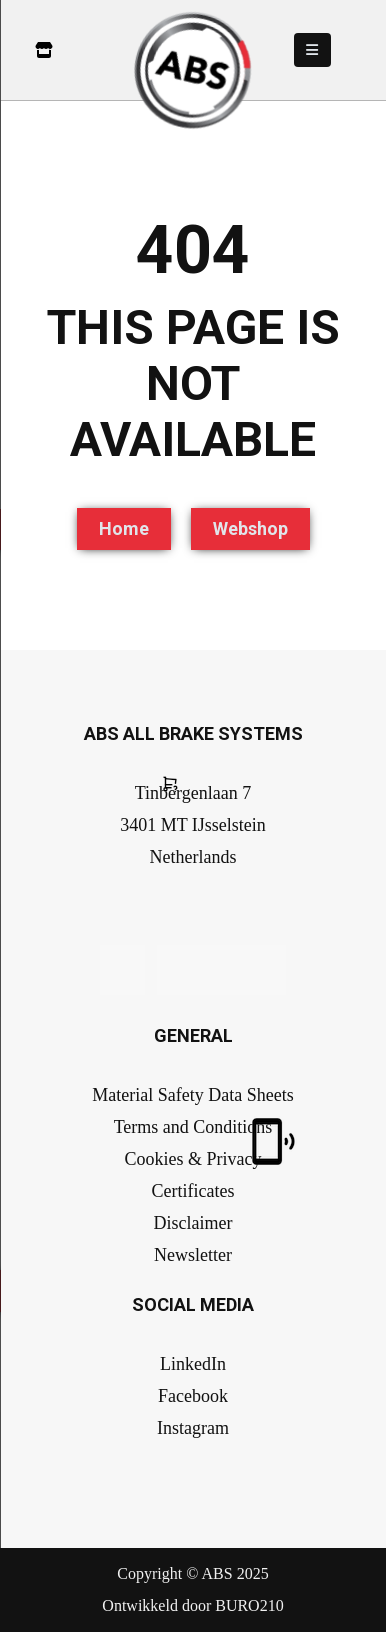 This screenshot has height=1632, width=386. I want to click on incoming call or notification on connected device, so click(273, 1141).